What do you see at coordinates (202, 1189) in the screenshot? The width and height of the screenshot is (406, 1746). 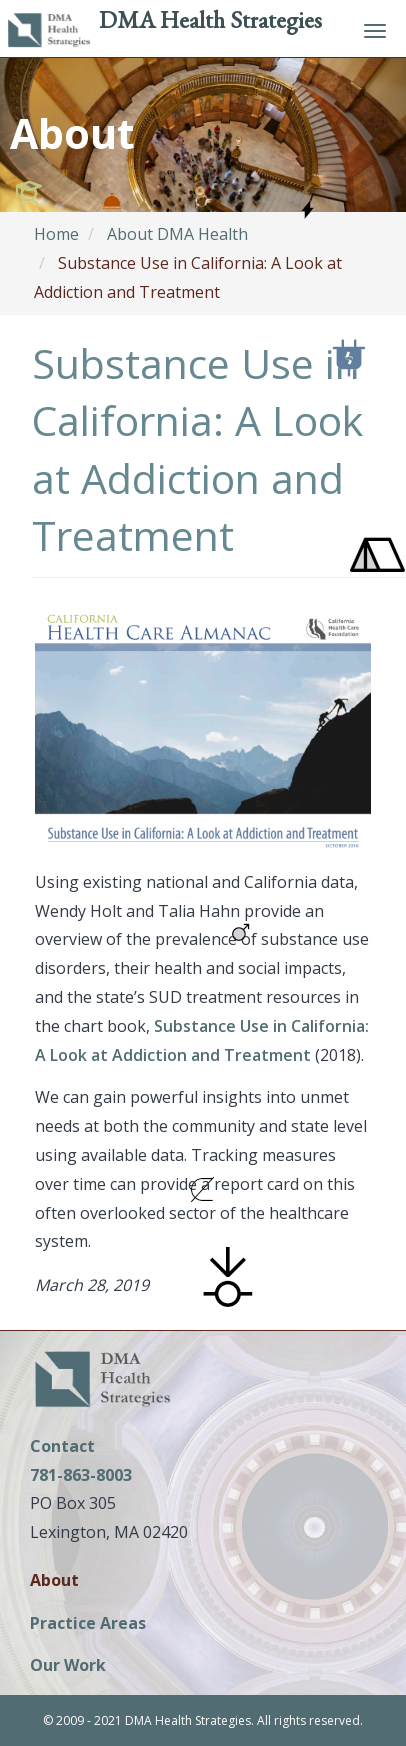 I see `indicates a set is not a subset of another in mathematical notation` at bounding box center [202, 1189].